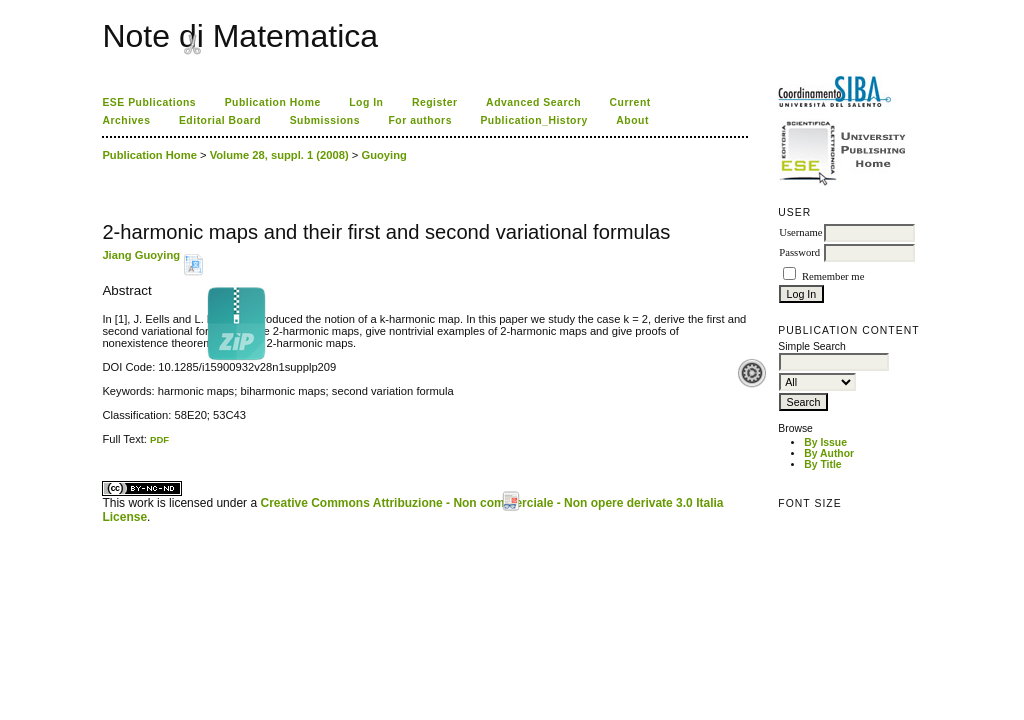  What do you see at coordinates (511, 501) in the screenshot?
I see `open atril document viewer` at bounding box center [511, 501].